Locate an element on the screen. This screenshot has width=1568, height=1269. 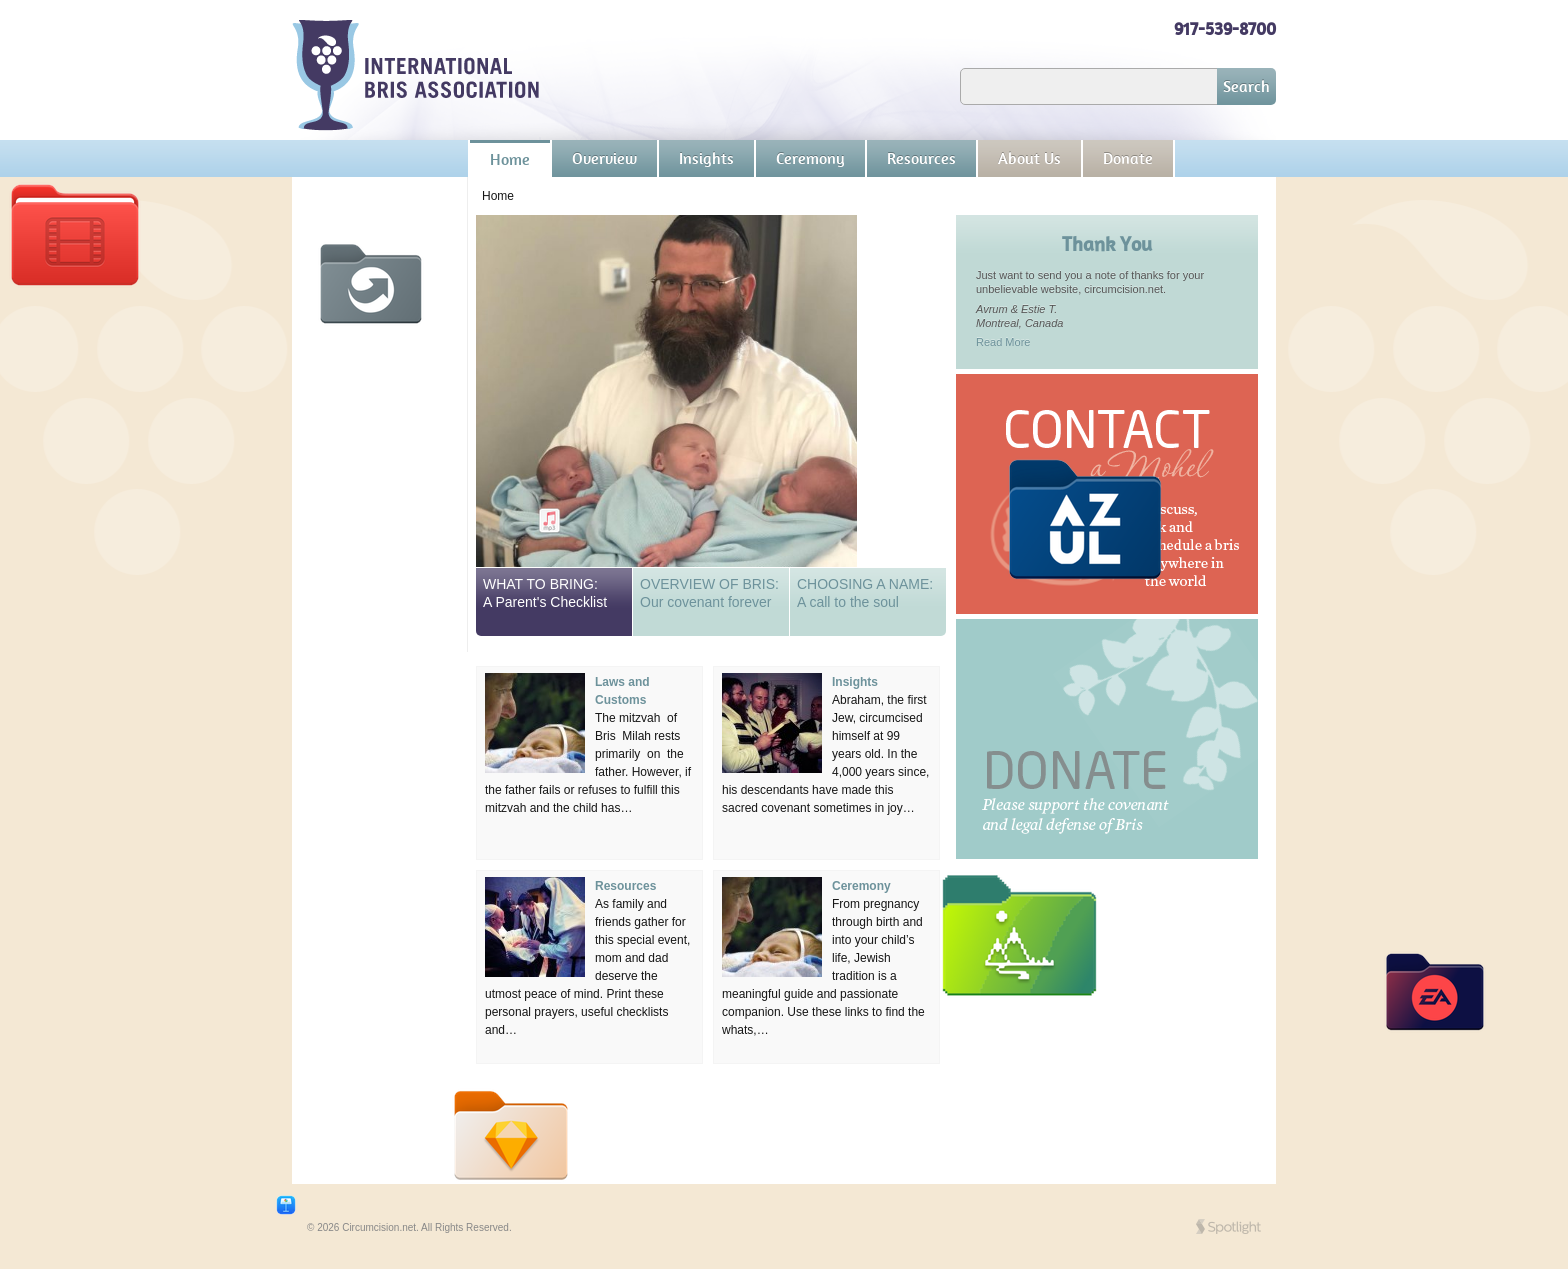
an mp3 audio file is located at coordinates (549, 520).